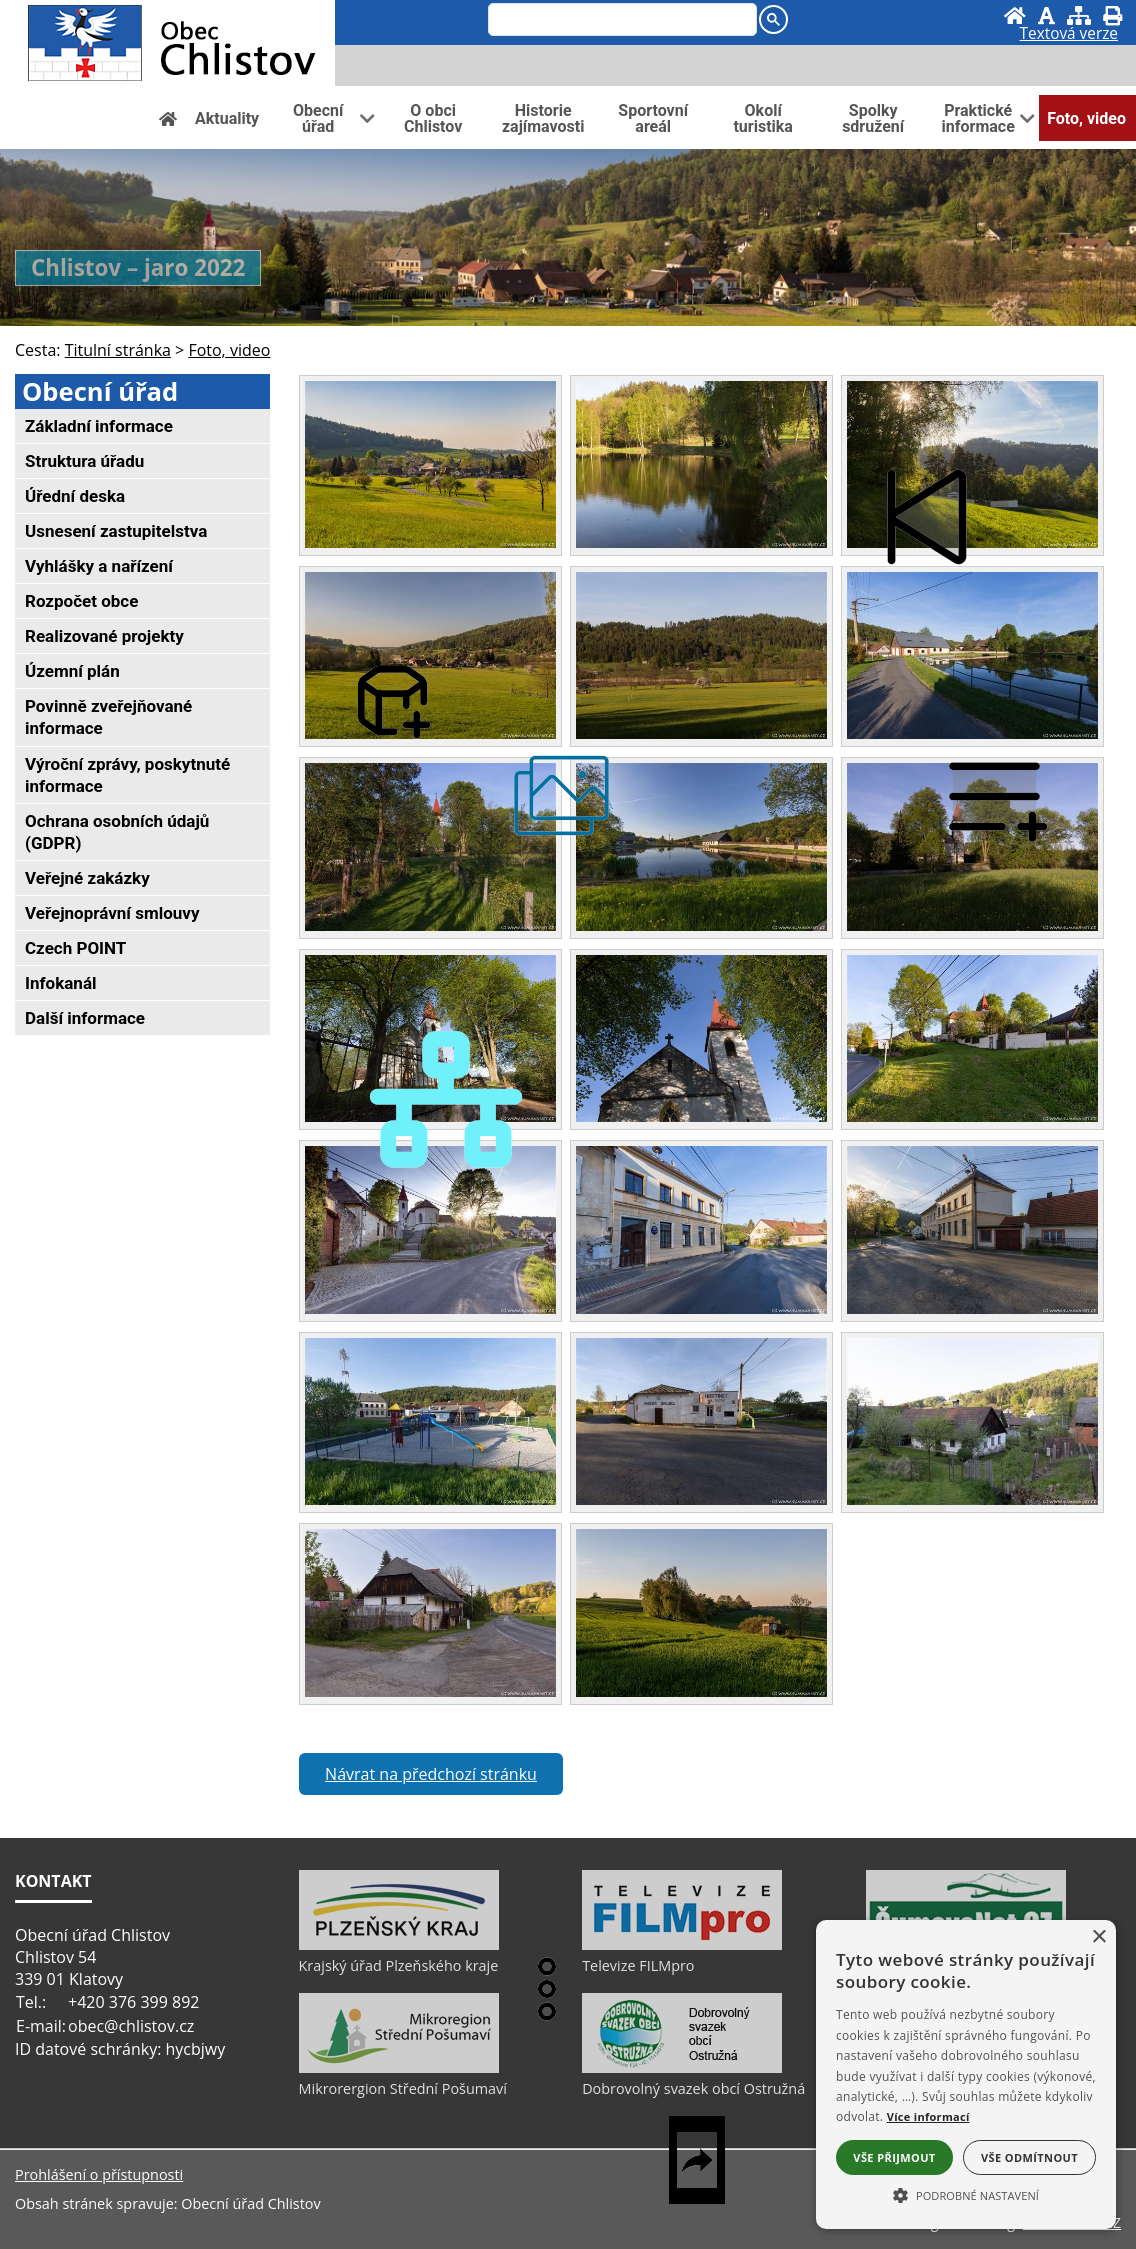 Image resolution: width=1136 pixels, height=2249 pixels. Describe the element at coordinates (561, 795) in the screenshot. I see `view photo gallery` at that location.